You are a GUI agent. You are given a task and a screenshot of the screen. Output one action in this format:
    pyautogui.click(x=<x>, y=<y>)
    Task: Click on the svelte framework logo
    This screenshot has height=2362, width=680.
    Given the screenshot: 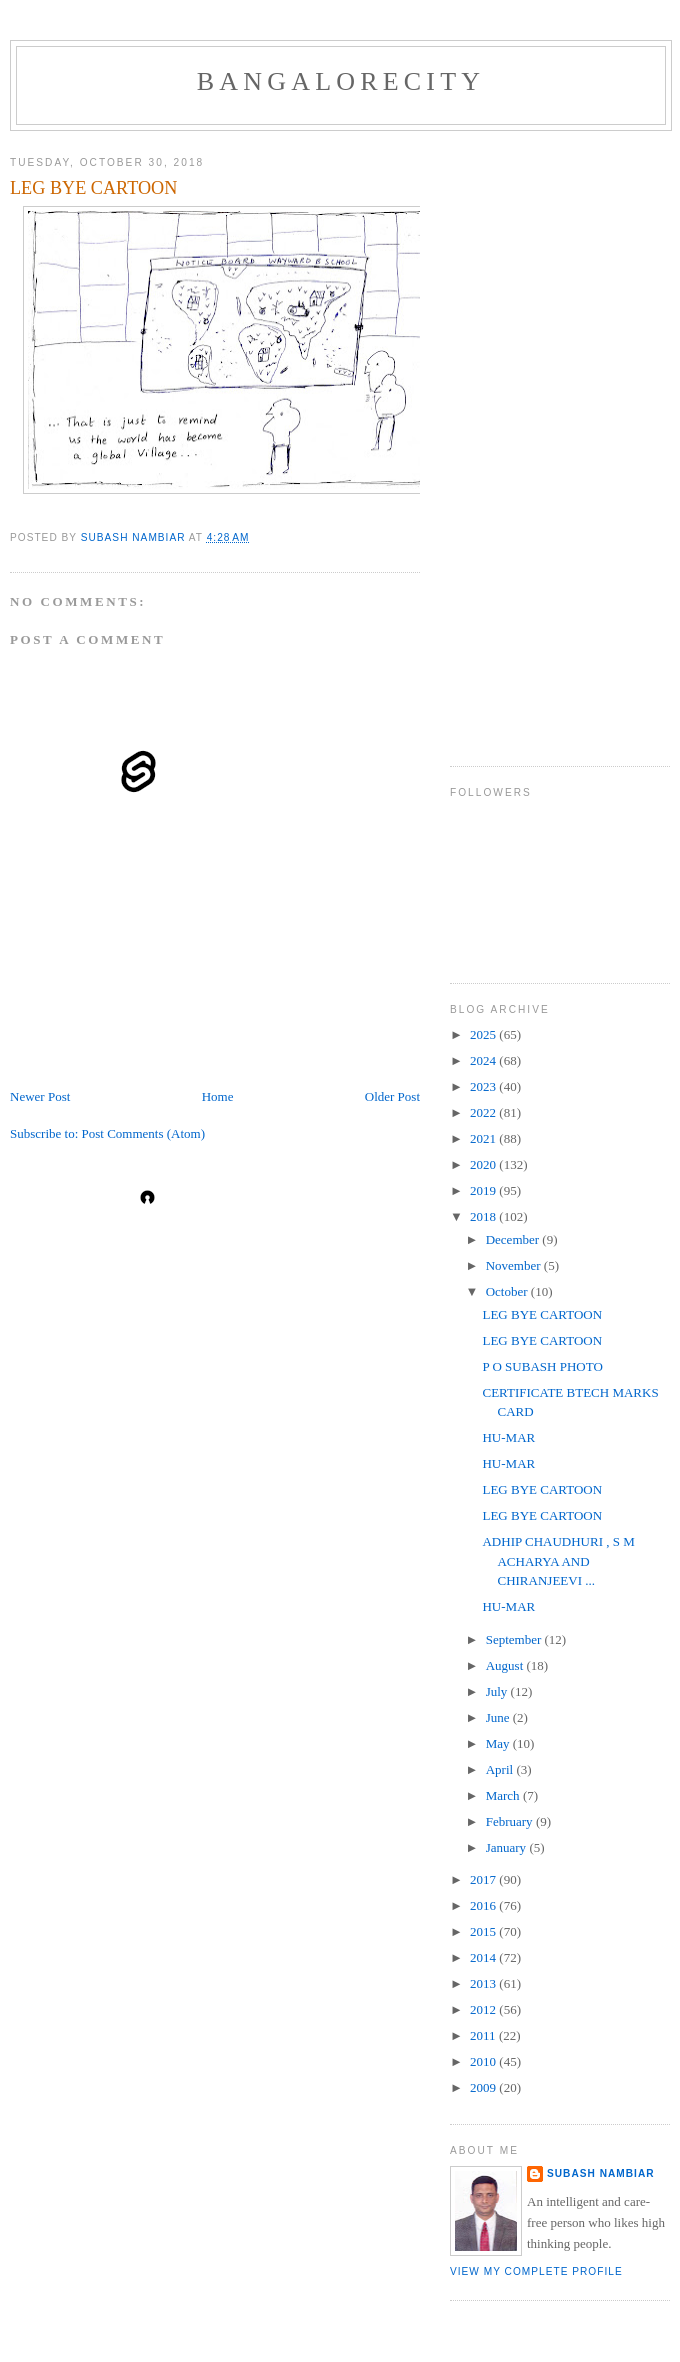 What is the action you would take?
    pyautogui.click(x=138, y=771)
    